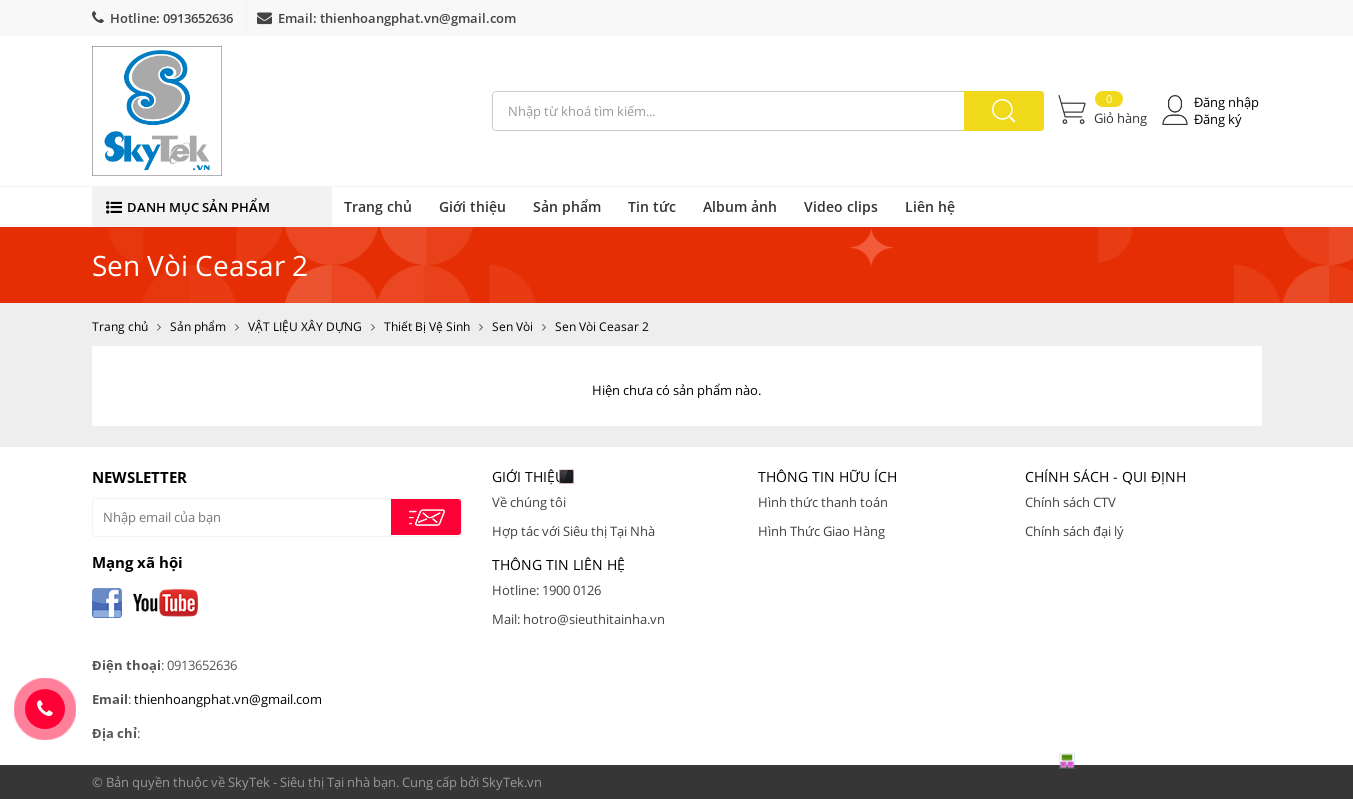 Image resolution: width=1353 pixels, height=799 pixels. What do you see at coordinates (566, 476) in the screenshot?
I see `iPod nano device in pink` at bounding box center [566, 476].